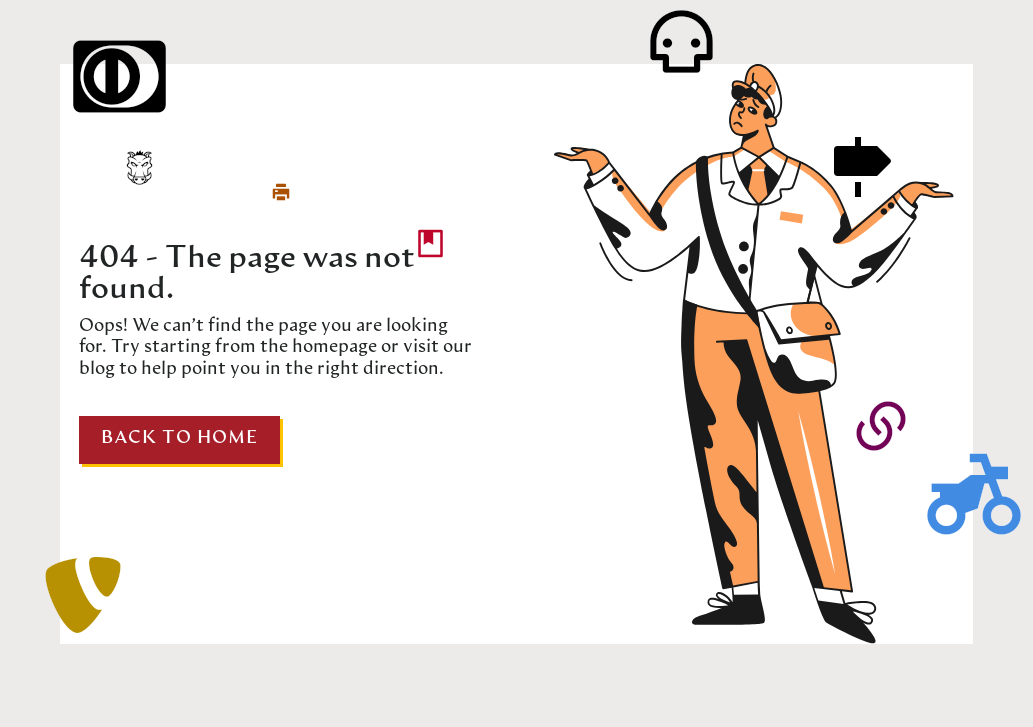  Describe the element at coordinates (119, 76) in the screenshot. I see `pay with Diners Club credit card` at that location.